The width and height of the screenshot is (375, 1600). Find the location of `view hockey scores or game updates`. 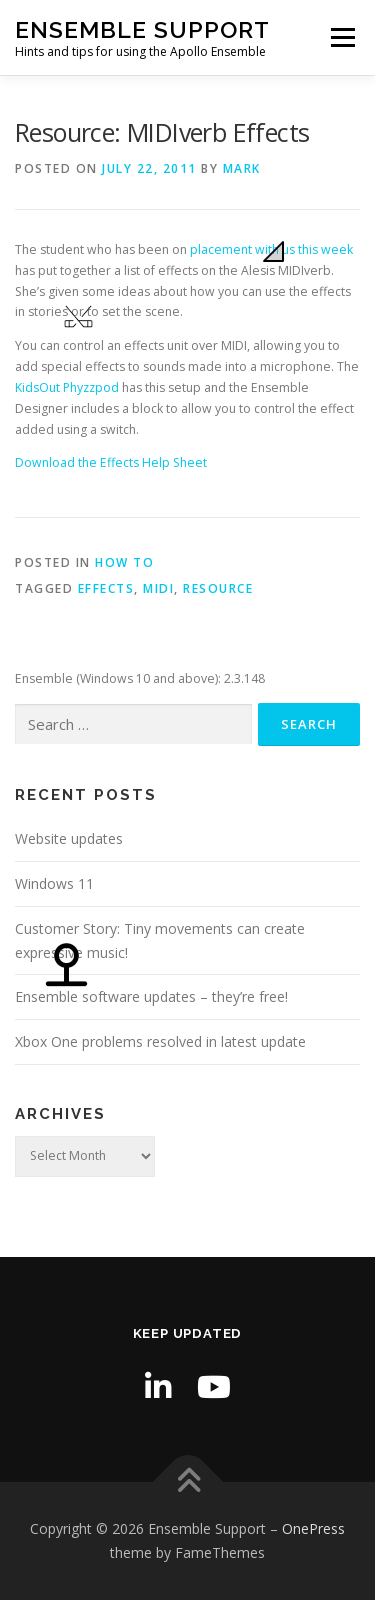

view hockey scores or game updates is located at coordinates (78, 316).